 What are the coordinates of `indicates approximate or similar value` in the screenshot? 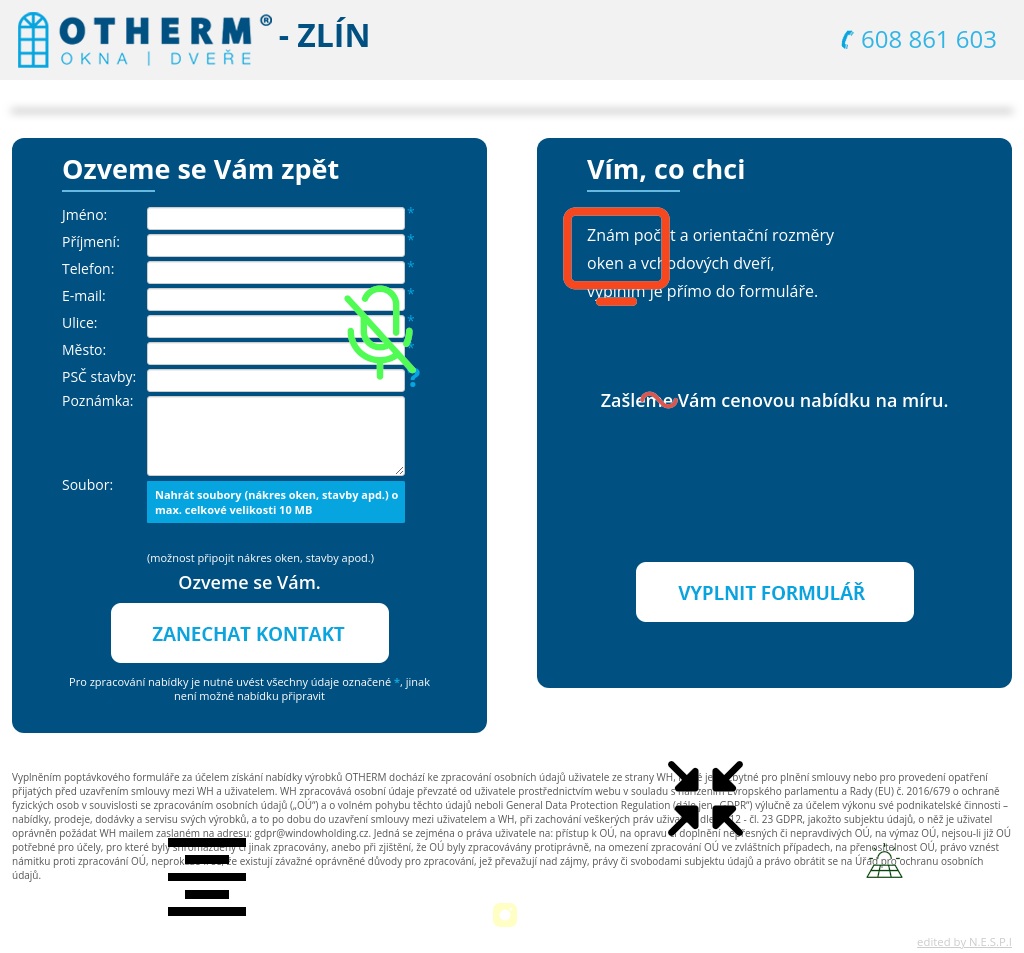 It's located at (659, 400).